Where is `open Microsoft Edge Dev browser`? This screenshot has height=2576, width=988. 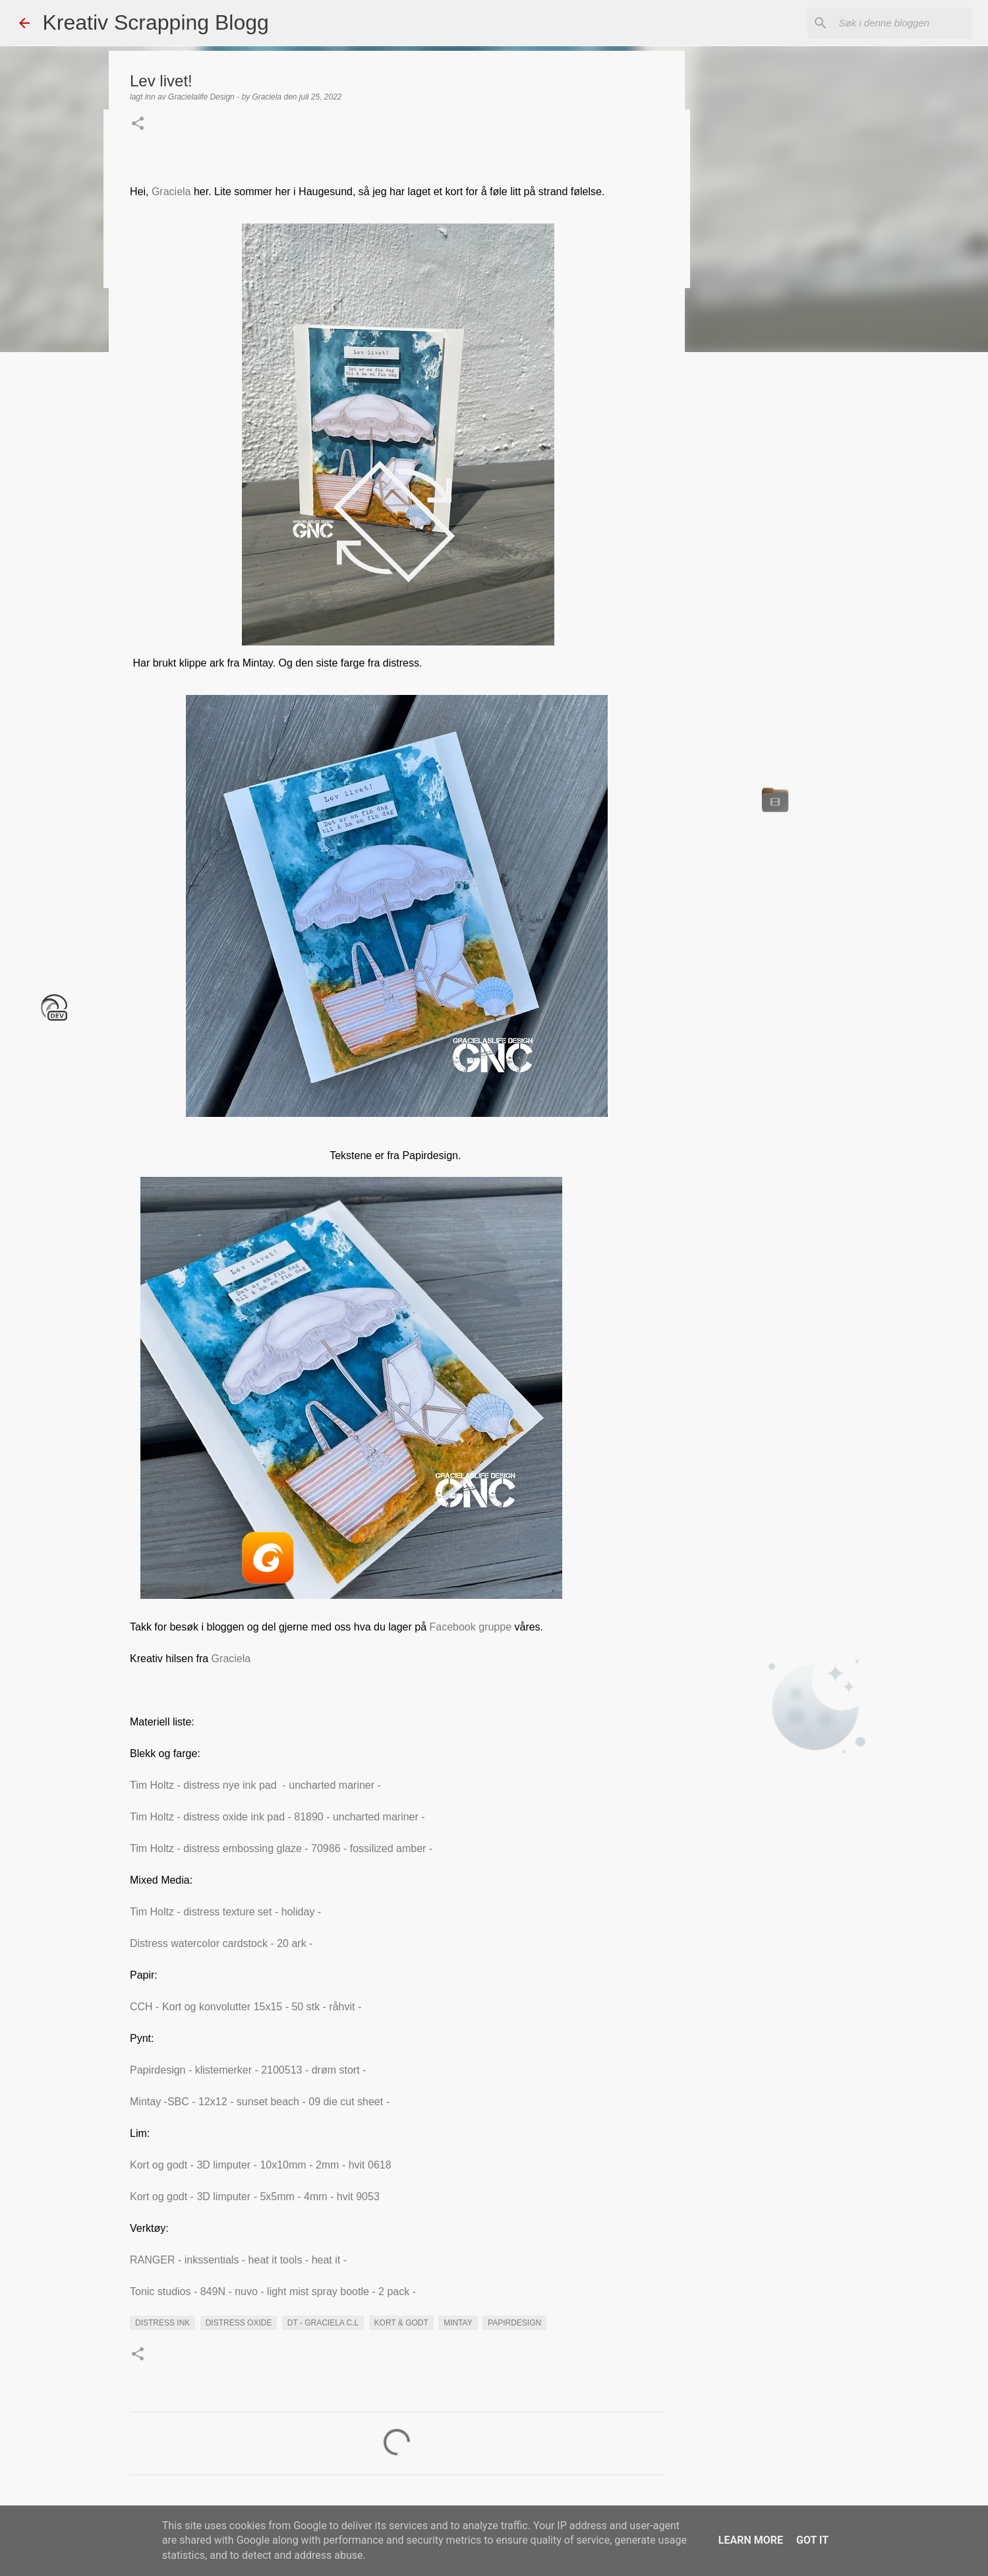 open Microsoft Edge Dev browser is located at coordinates (54, 1007).